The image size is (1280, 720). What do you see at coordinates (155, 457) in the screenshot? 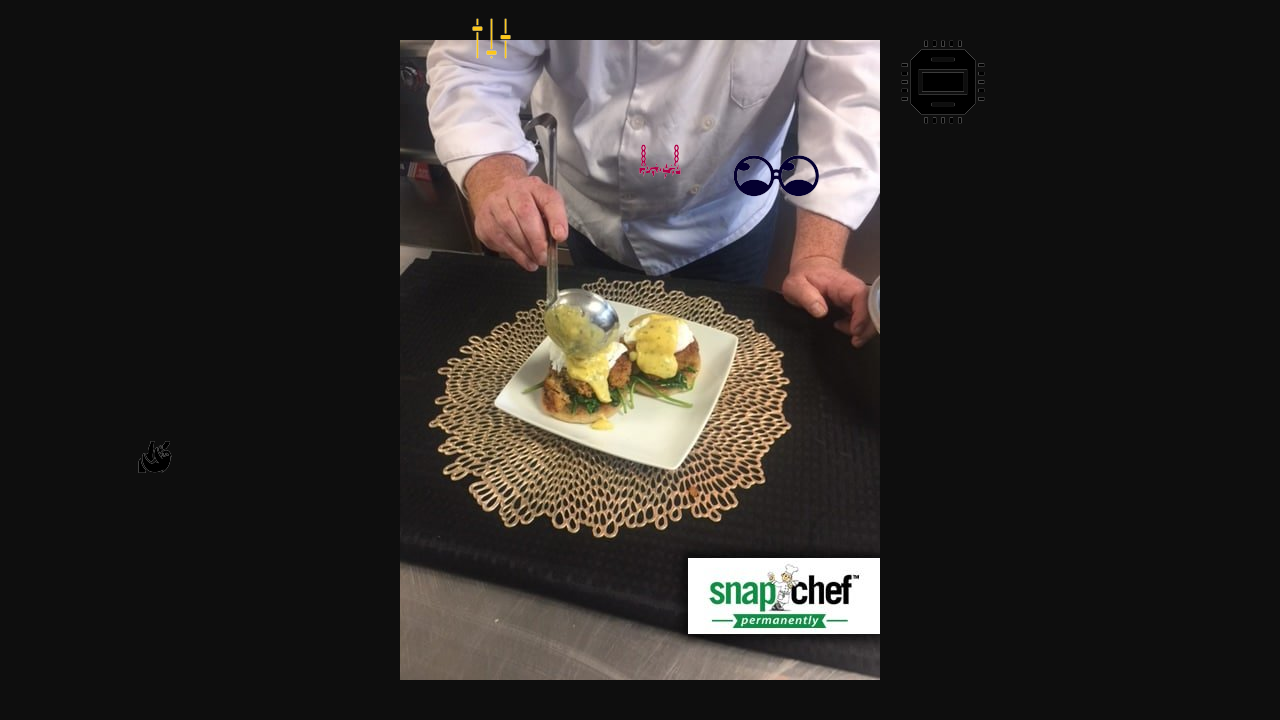
I see `sloth character or mascot icon` at bounding box center [155, 457].